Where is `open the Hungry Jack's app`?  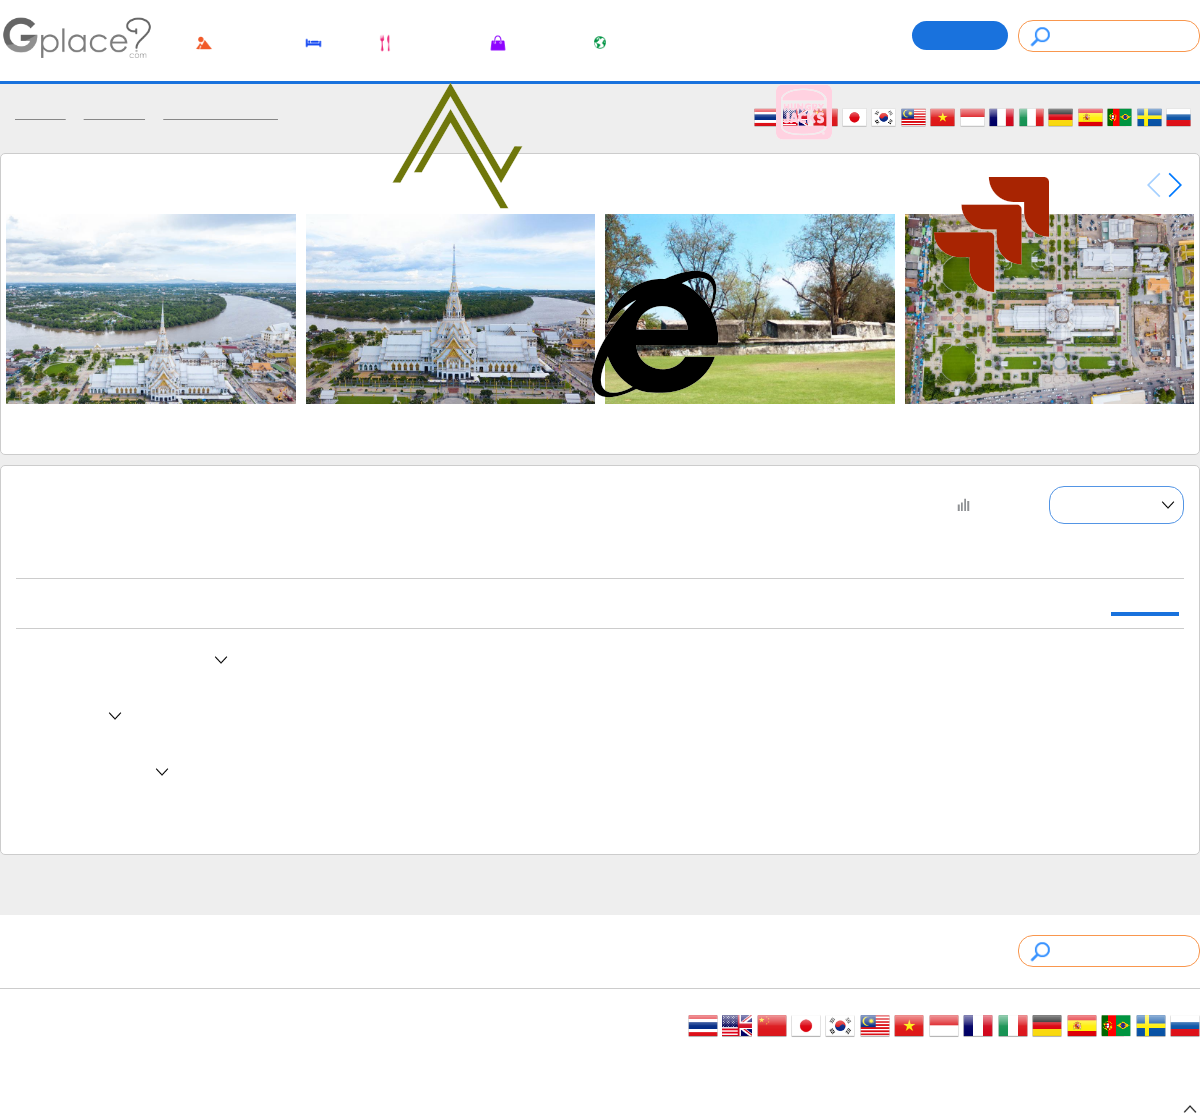 open the Hungry Jack's app is located at coordinates (804, 112).